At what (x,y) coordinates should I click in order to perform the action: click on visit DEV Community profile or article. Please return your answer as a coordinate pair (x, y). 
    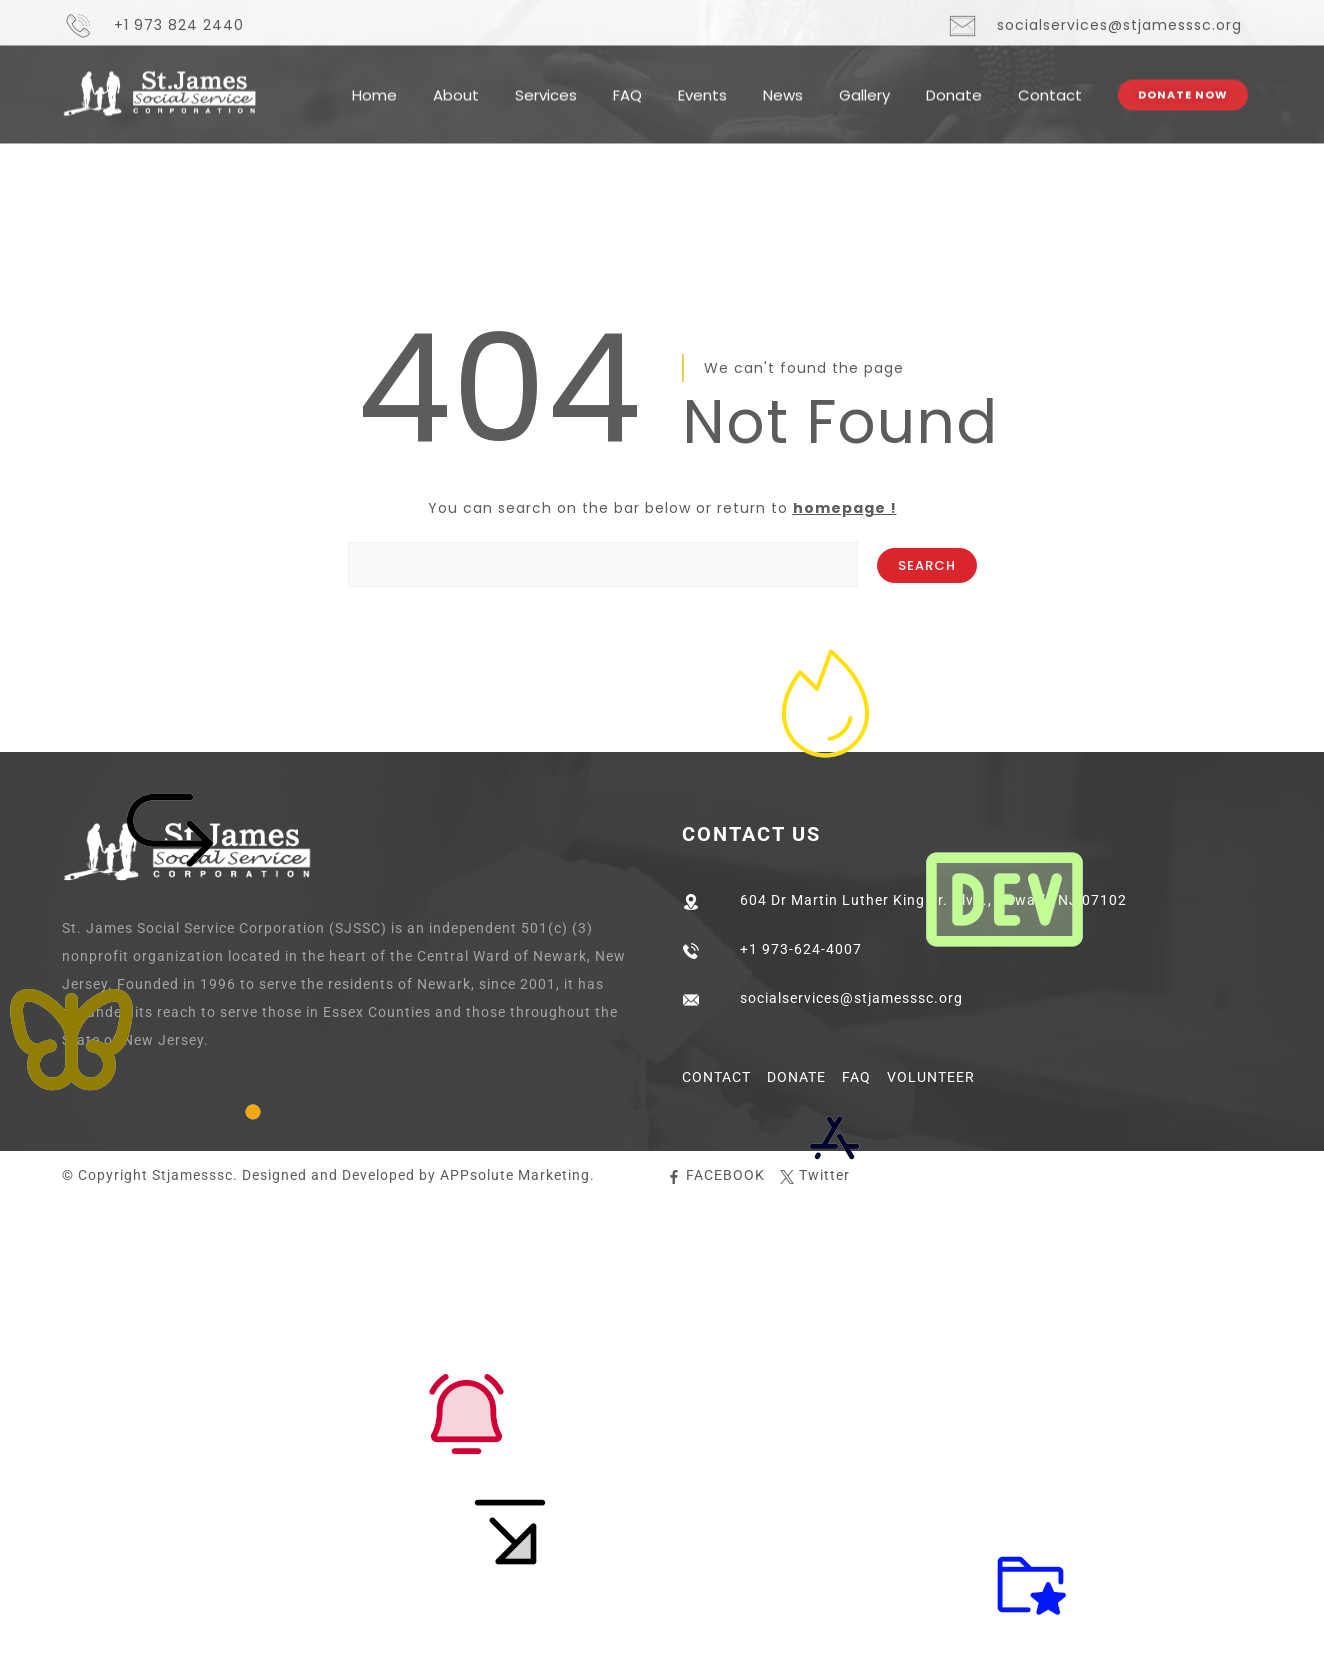
    Looking at the image, I should click on (1004, 899).